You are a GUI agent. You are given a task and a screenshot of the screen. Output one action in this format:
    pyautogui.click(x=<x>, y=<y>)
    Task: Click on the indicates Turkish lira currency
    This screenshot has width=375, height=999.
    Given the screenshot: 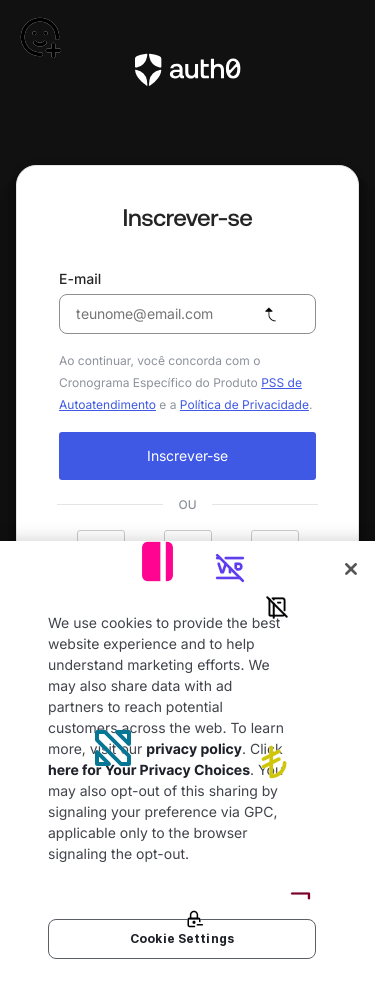 What is the action you would take?
    pyautogui.click(x=275, y=761)
    